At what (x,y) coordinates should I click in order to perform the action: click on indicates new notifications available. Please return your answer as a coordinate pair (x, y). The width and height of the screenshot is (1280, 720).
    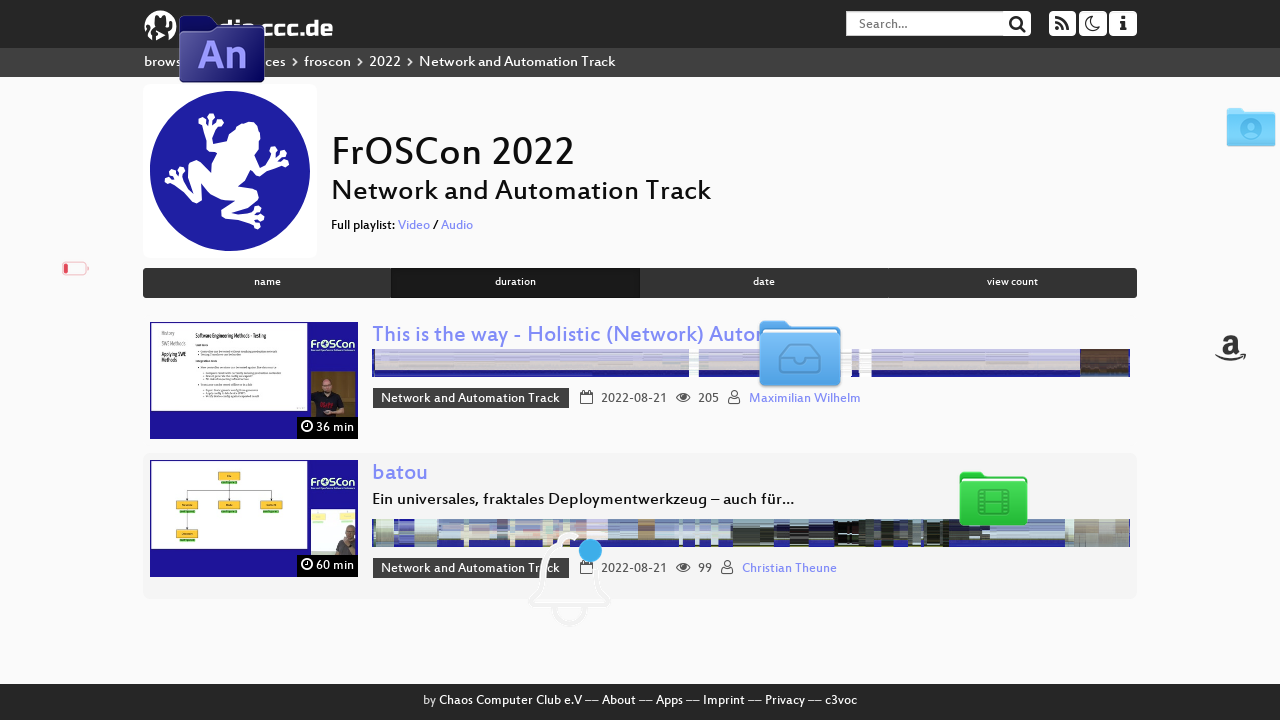
    Looking at the image, I should click on (569, 579).